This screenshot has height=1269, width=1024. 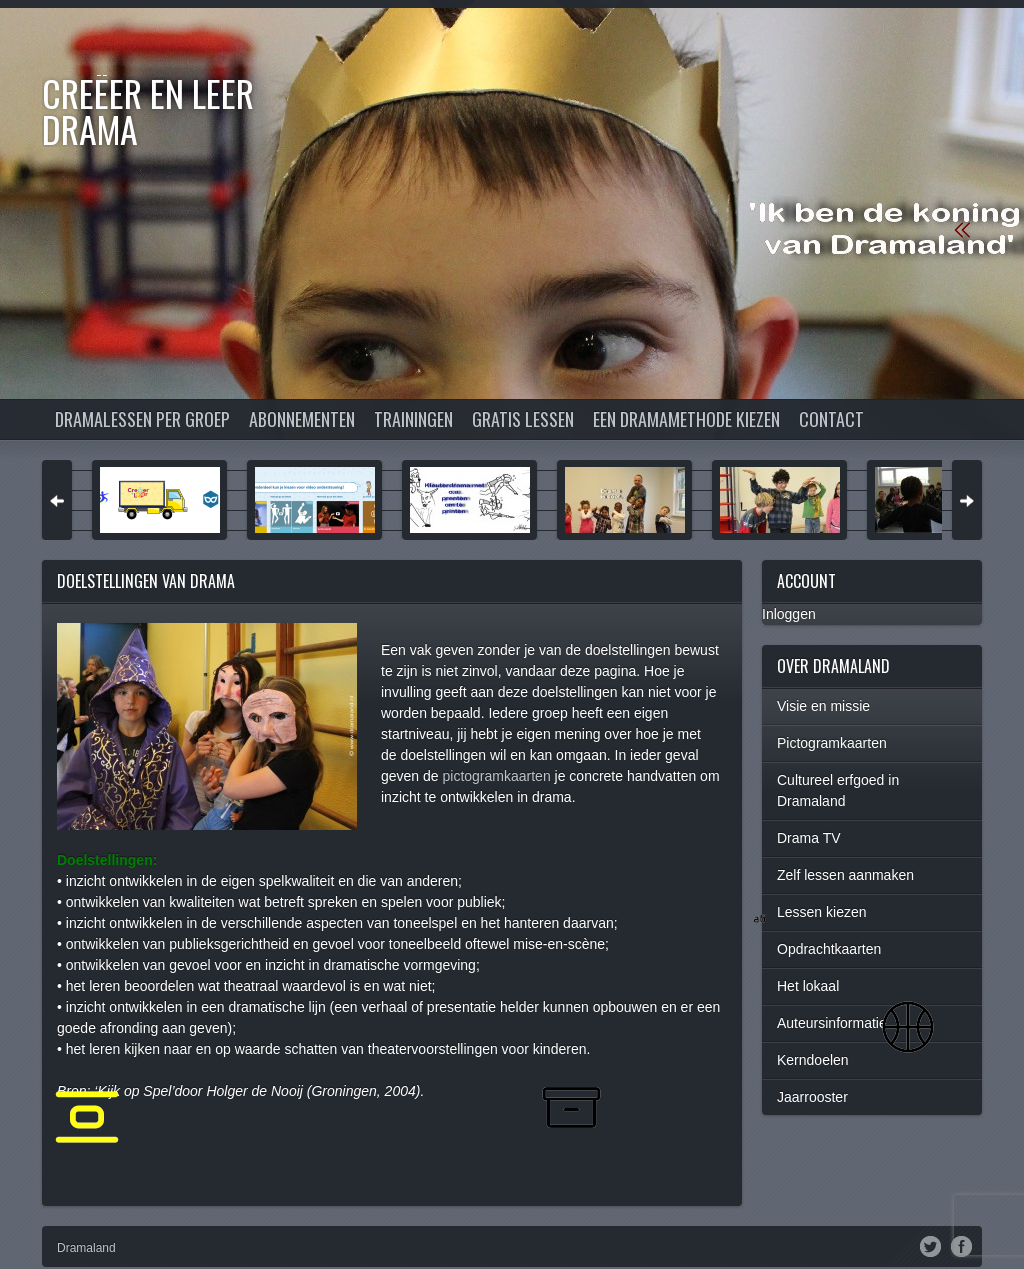 I want to click on access sports or basketball-related content, so click(x=908, y=1027).